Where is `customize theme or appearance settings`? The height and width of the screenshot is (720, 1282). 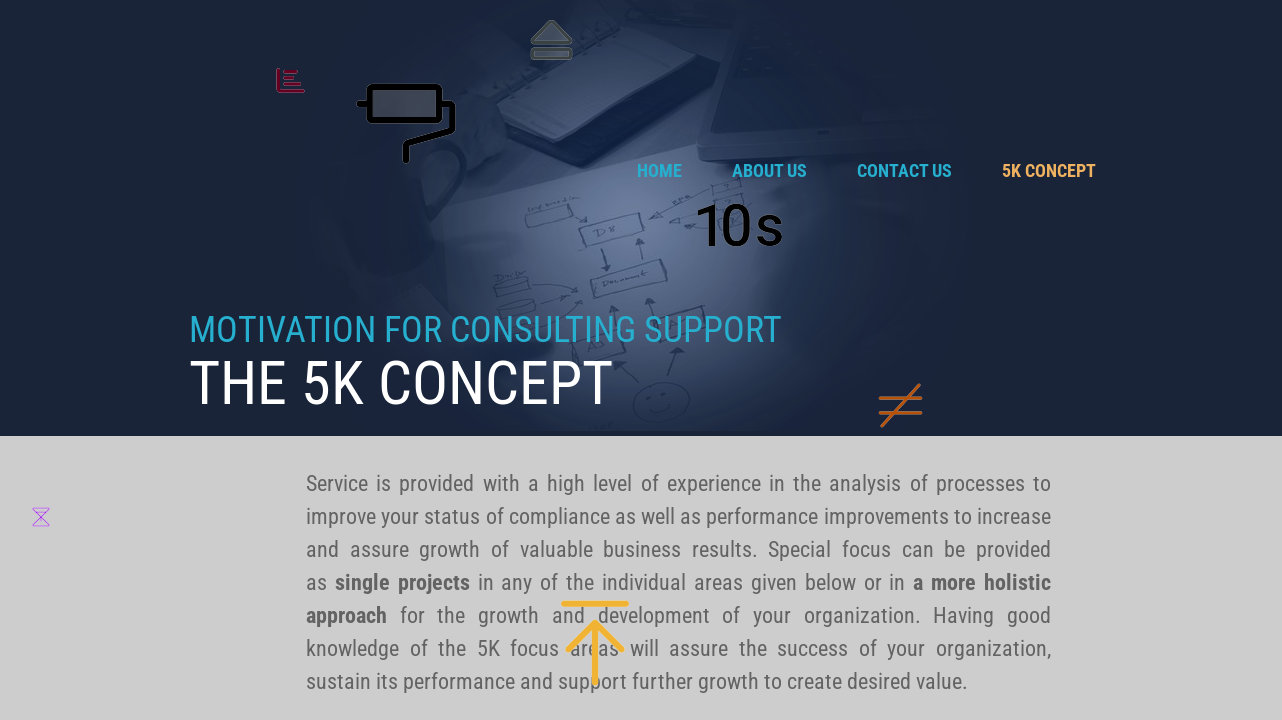 customize theme or appearance settings is located at coordinates (406, 117).